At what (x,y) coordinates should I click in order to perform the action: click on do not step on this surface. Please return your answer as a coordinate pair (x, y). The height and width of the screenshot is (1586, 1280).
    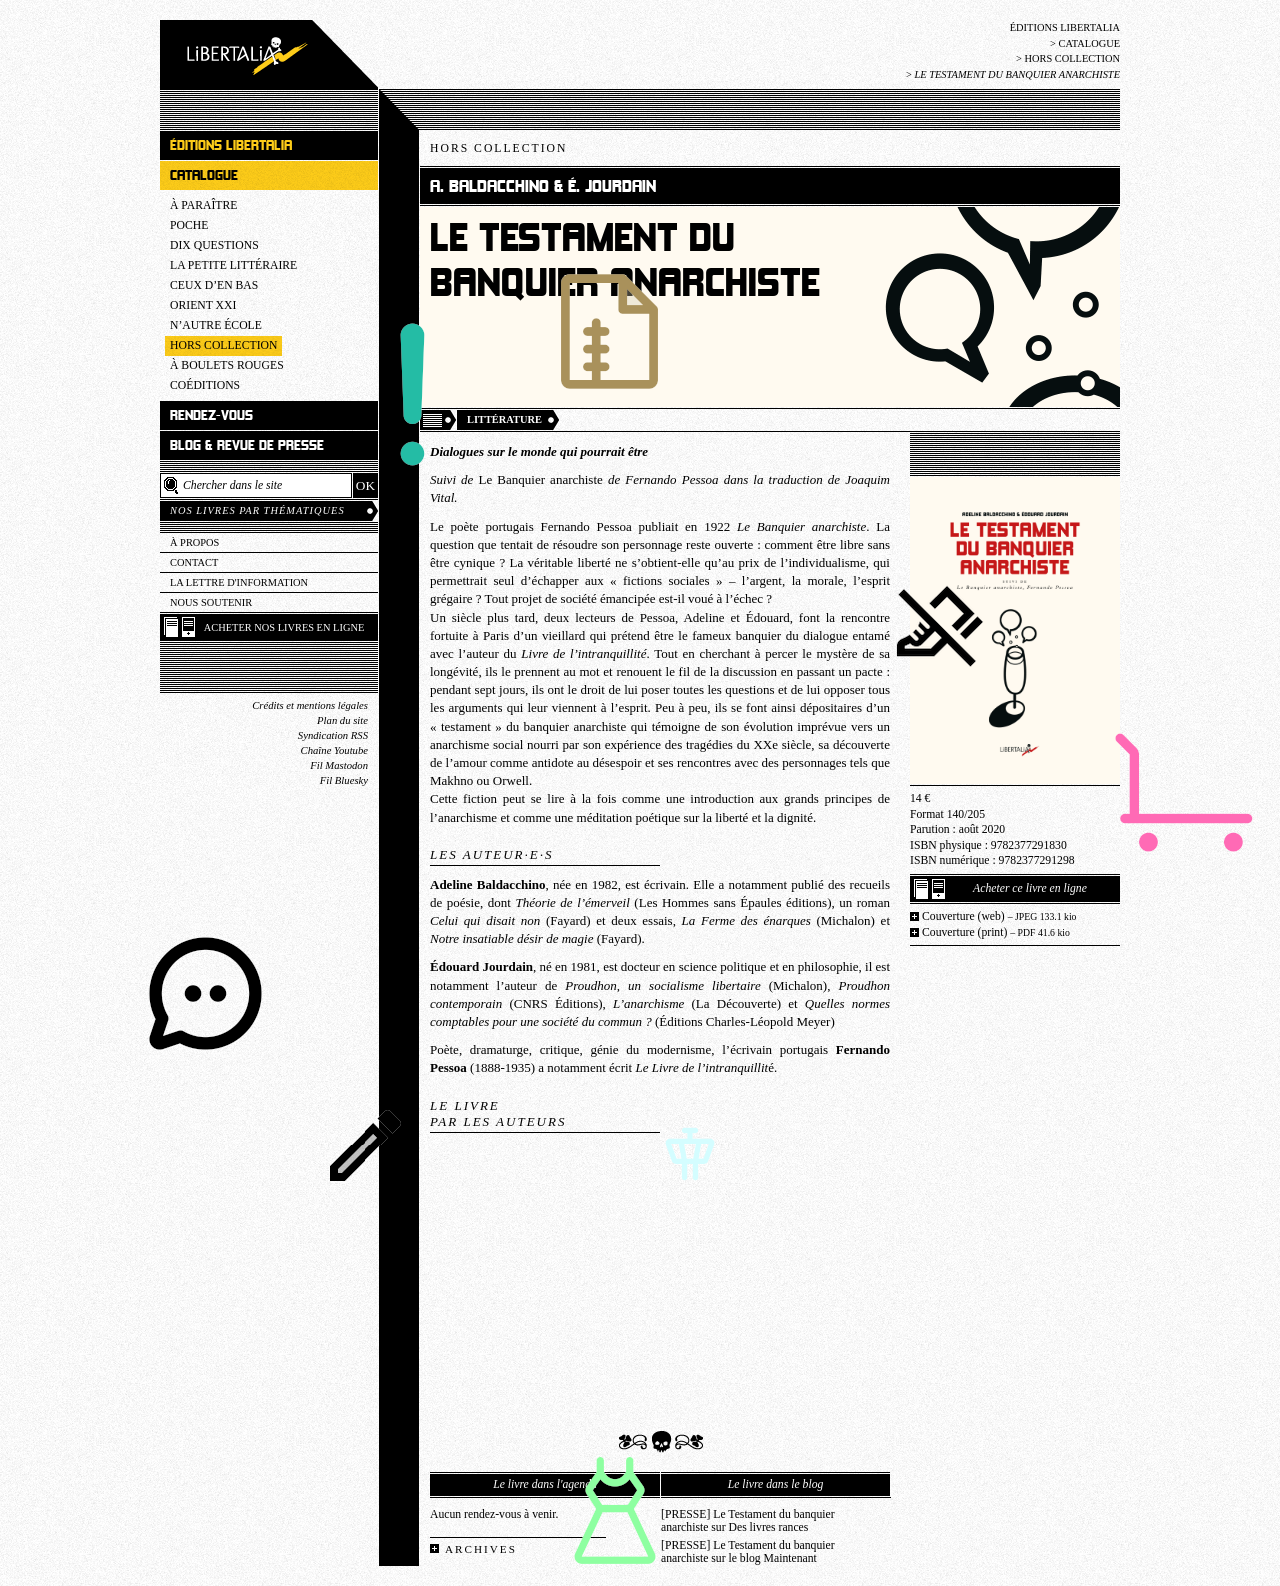
    Looking at the image, I should click on (940, 625).